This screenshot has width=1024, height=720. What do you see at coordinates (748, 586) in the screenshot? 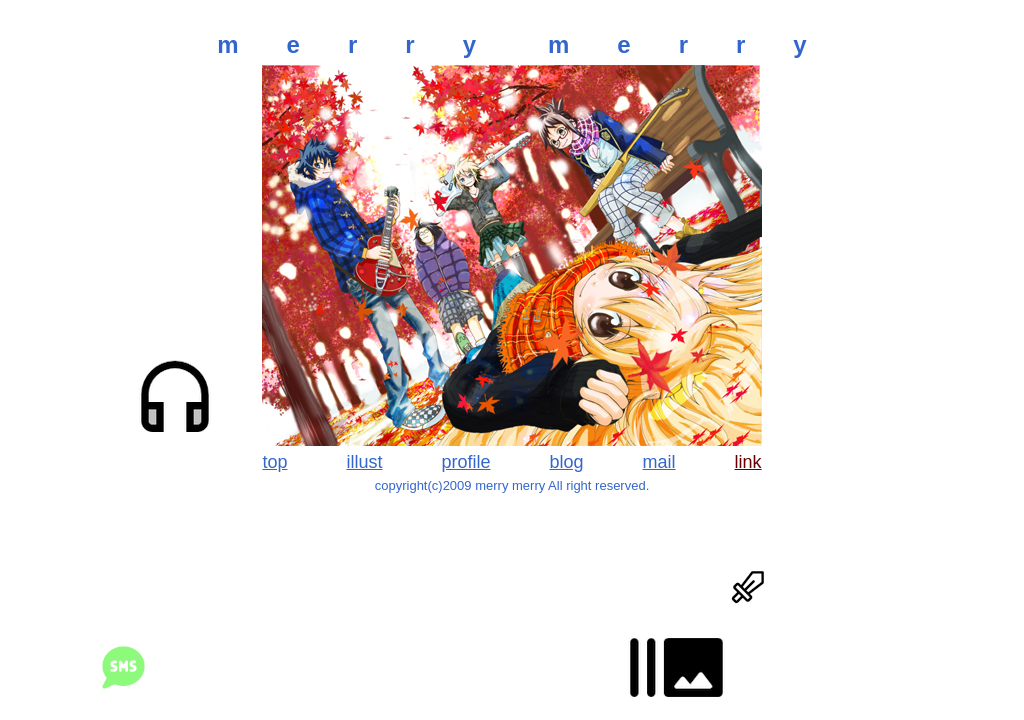
I see `access combat or battle features` at bounding box center [748, 586].